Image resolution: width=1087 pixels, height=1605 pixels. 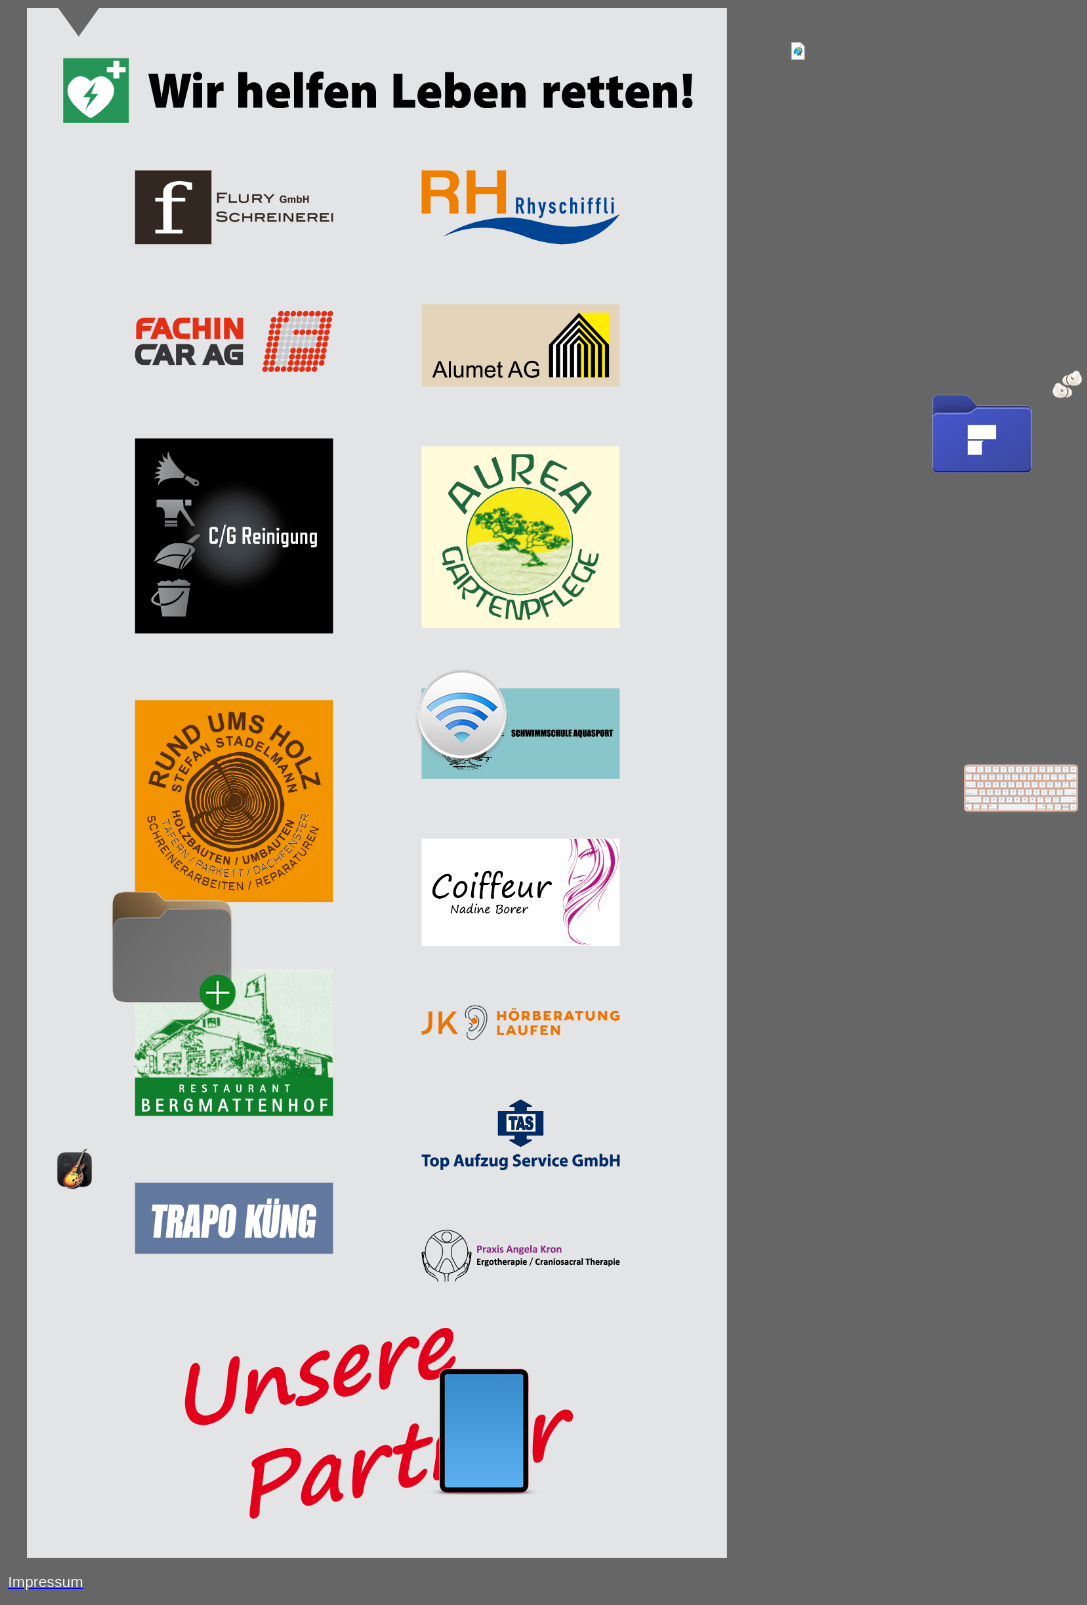 What do you see at coordinates (484, 1432) in the screenshot?
I see `connected iPad device` at bounding box center [484, 1432].